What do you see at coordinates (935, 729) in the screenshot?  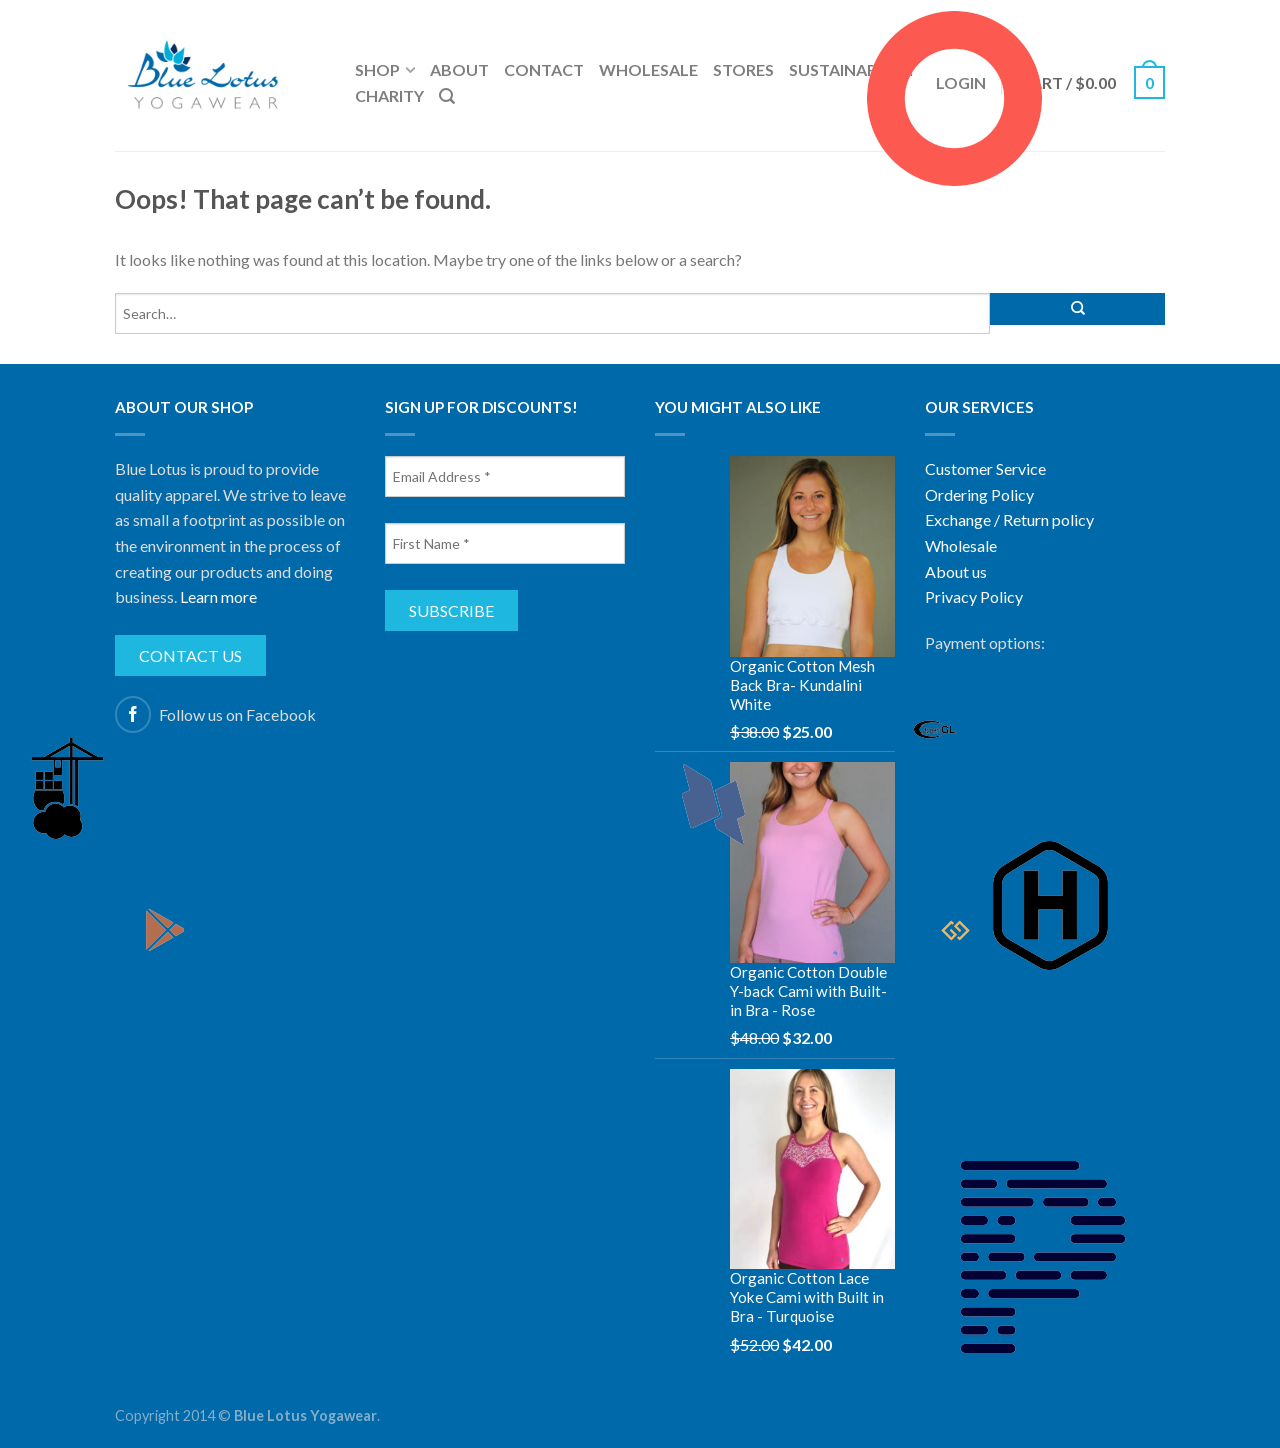 I see `OpenGL graphics library branding` at bounding box center [935, 729].